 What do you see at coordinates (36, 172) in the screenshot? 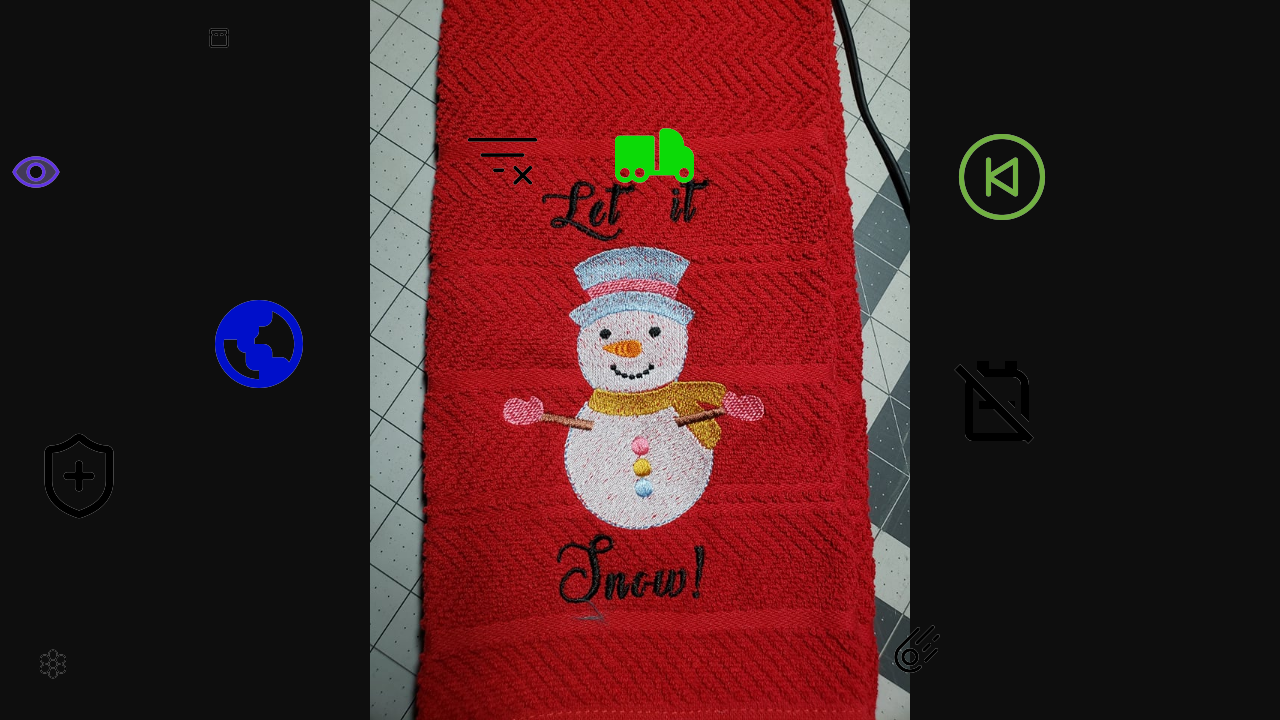
I see `view or preview content` at bounding box center [36, 172].